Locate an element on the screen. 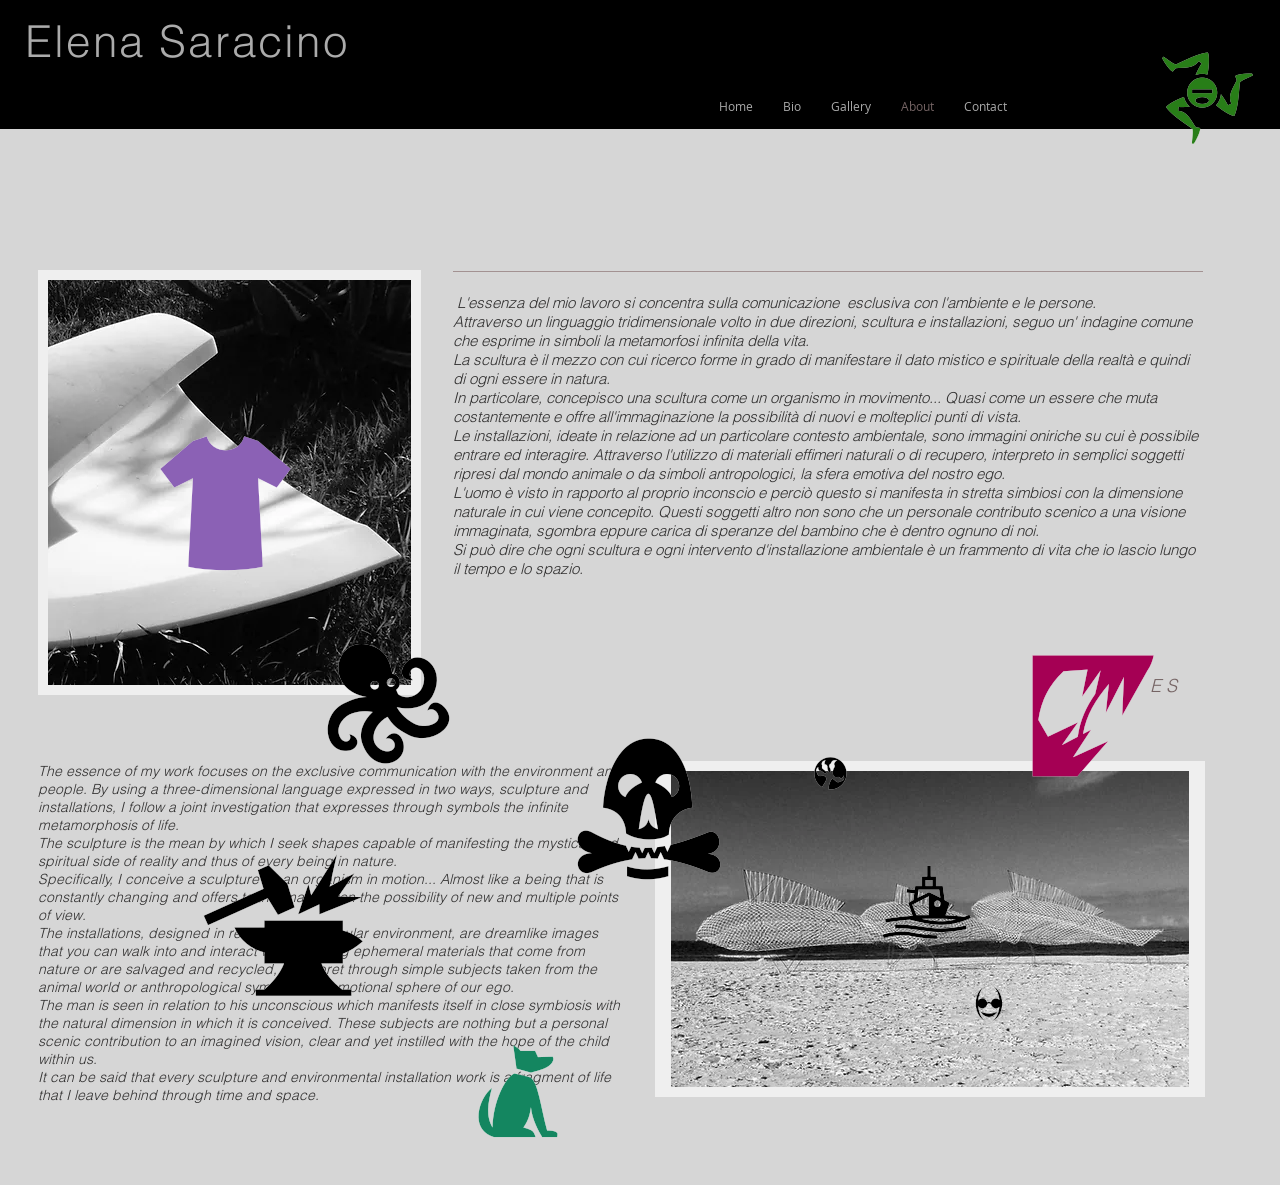  enemy or creature type indicator in a game interface is located at coordinates (649, 808).